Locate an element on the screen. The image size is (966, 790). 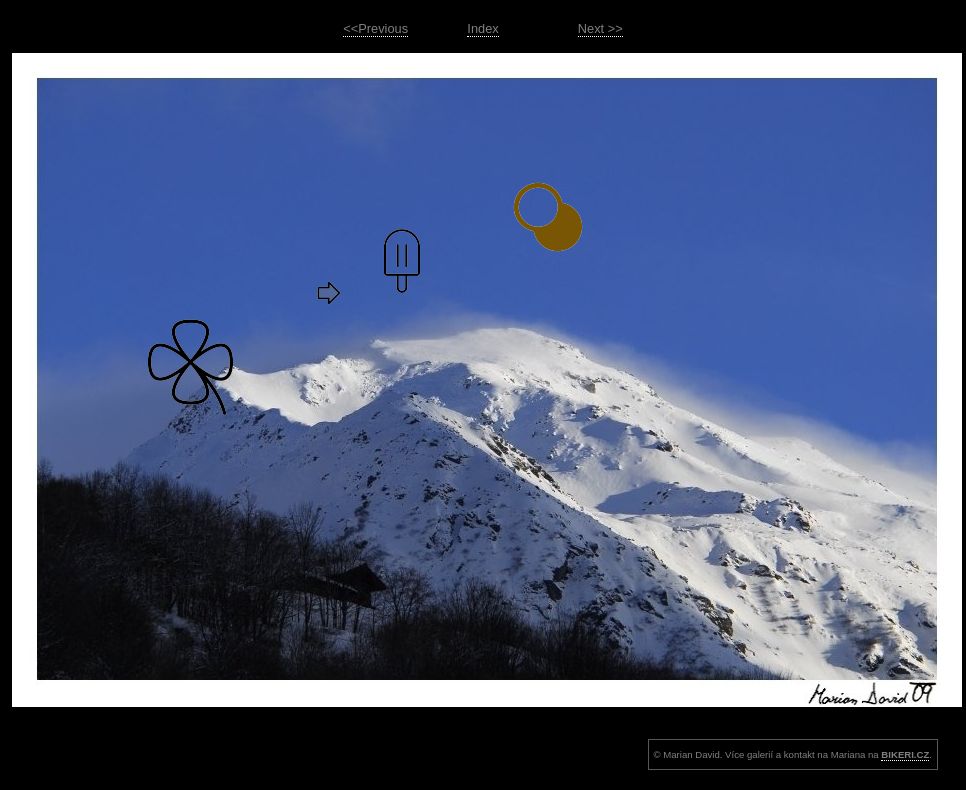
subtract or remove a layer is located at coordinates (548, 217).